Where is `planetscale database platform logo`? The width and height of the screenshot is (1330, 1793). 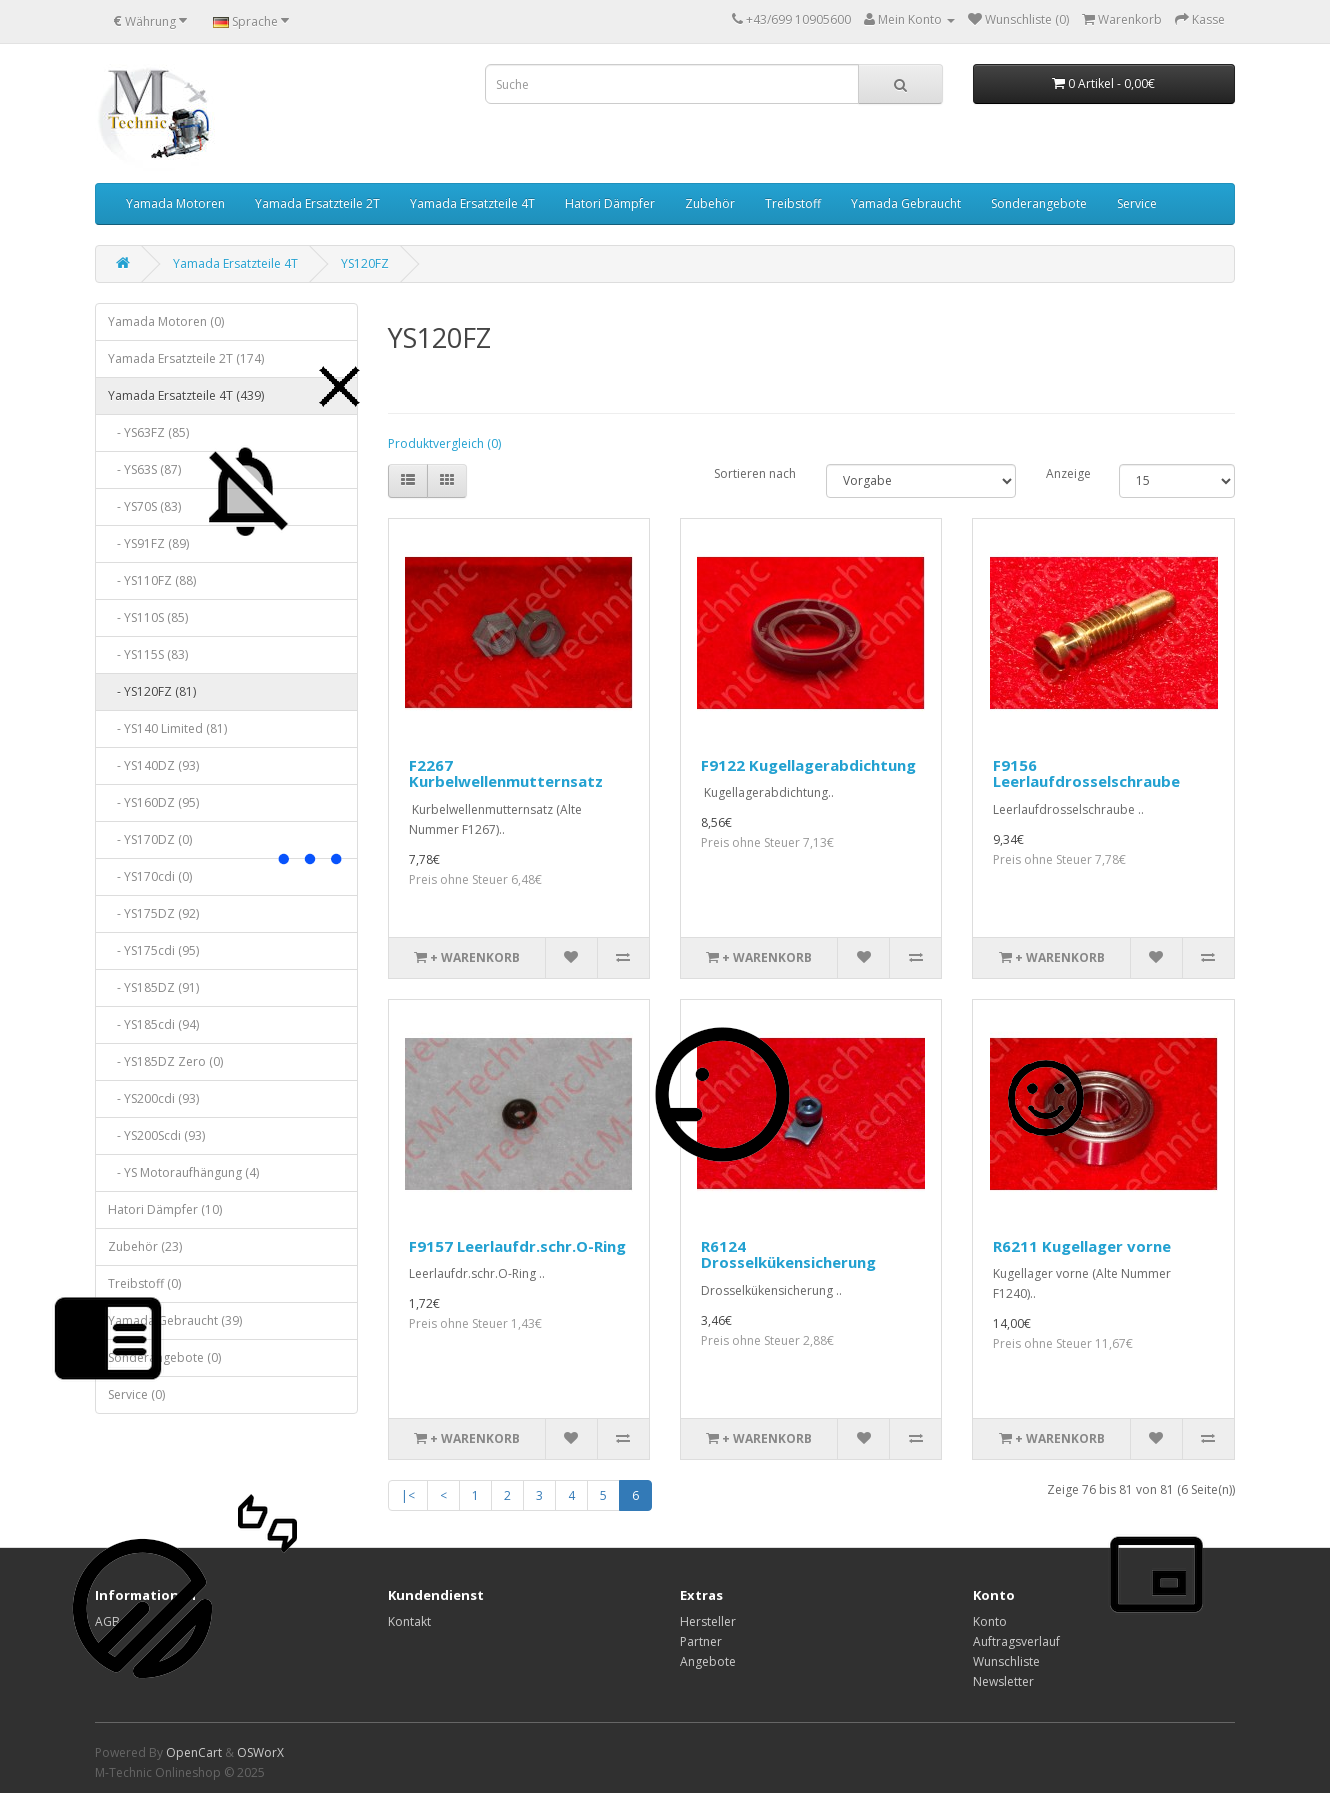 planetscale database platform logo is located at coordinates (142, 1608).